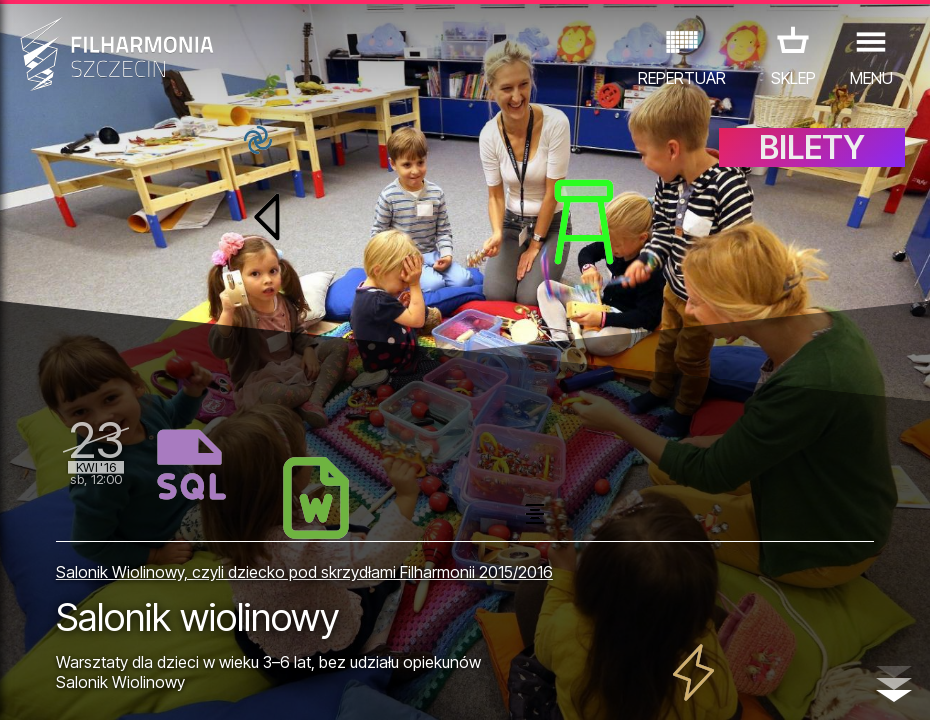  Describe the element at coordinates (584, 222) in the screenshot. I see `browse furniture or seating options` at that location.